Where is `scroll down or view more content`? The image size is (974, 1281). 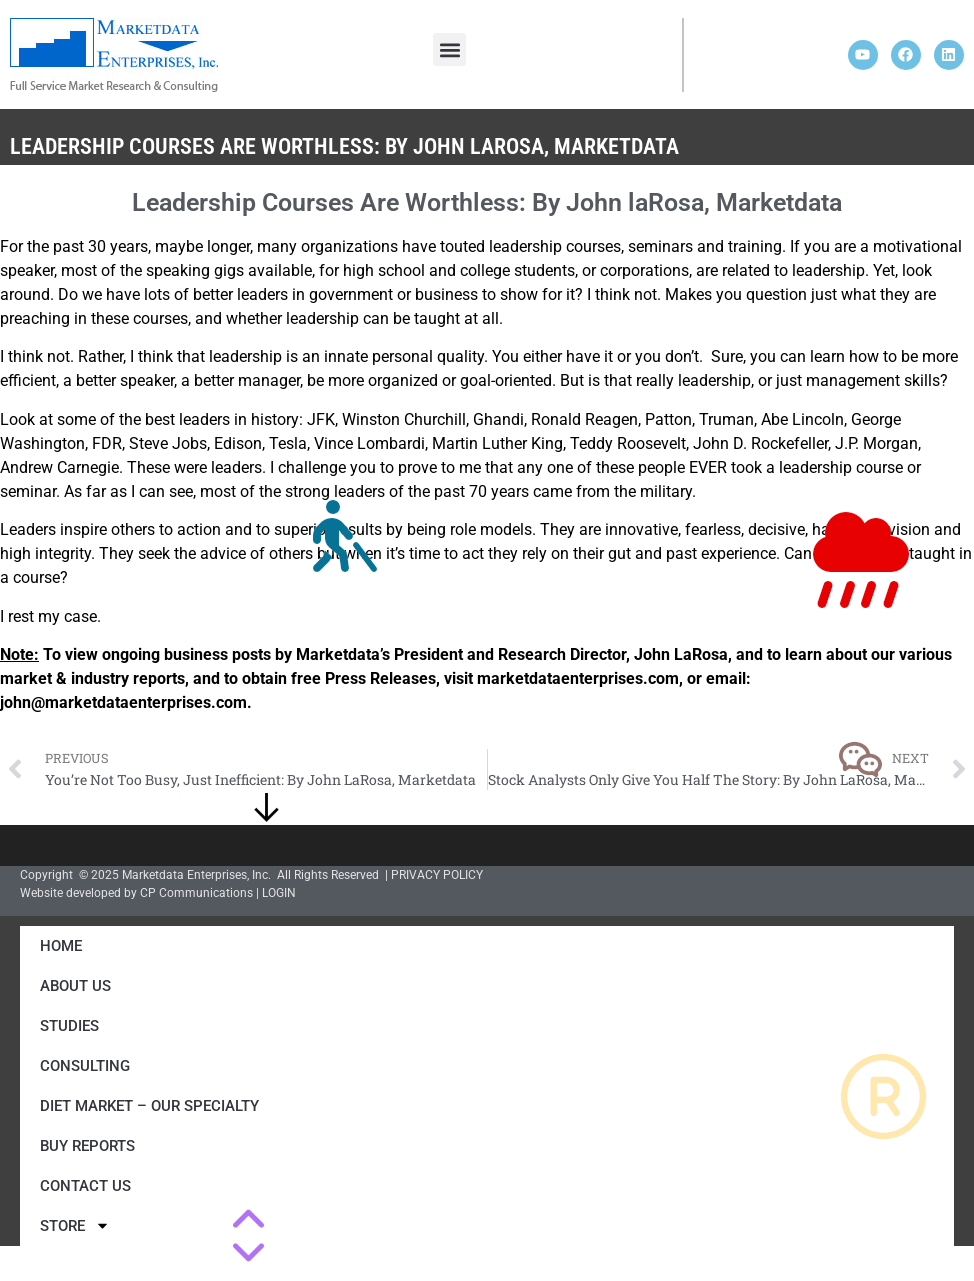 scroll down or view more content is located at coordinates (266, 807).